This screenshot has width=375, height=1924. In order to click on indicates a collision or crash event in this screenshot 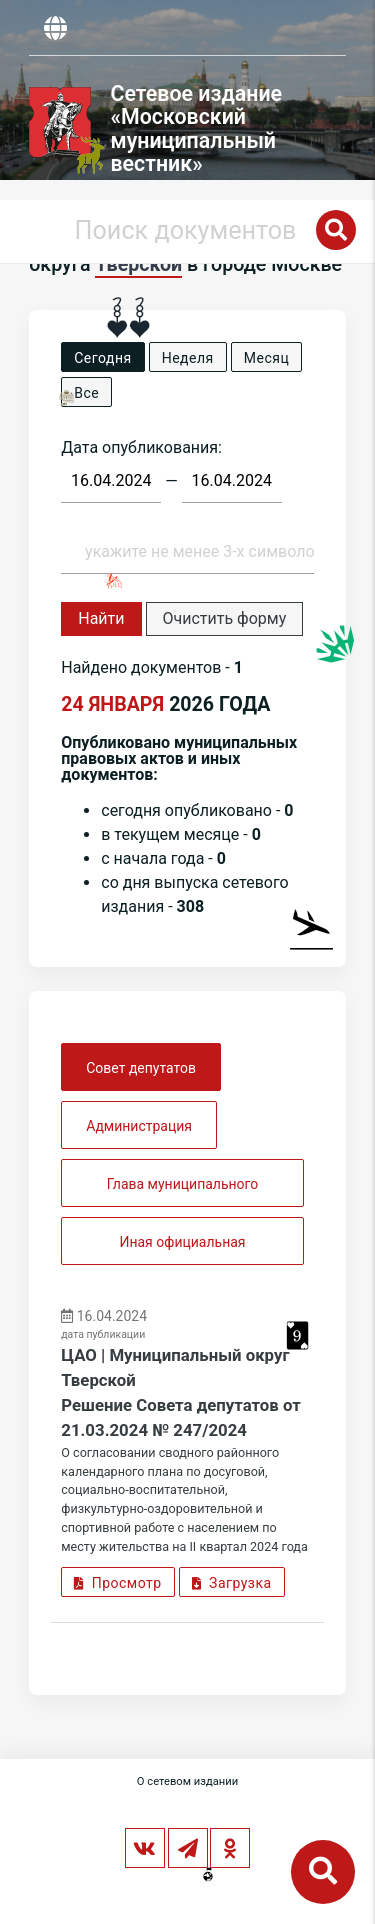, I will do `click(335, 644)`.